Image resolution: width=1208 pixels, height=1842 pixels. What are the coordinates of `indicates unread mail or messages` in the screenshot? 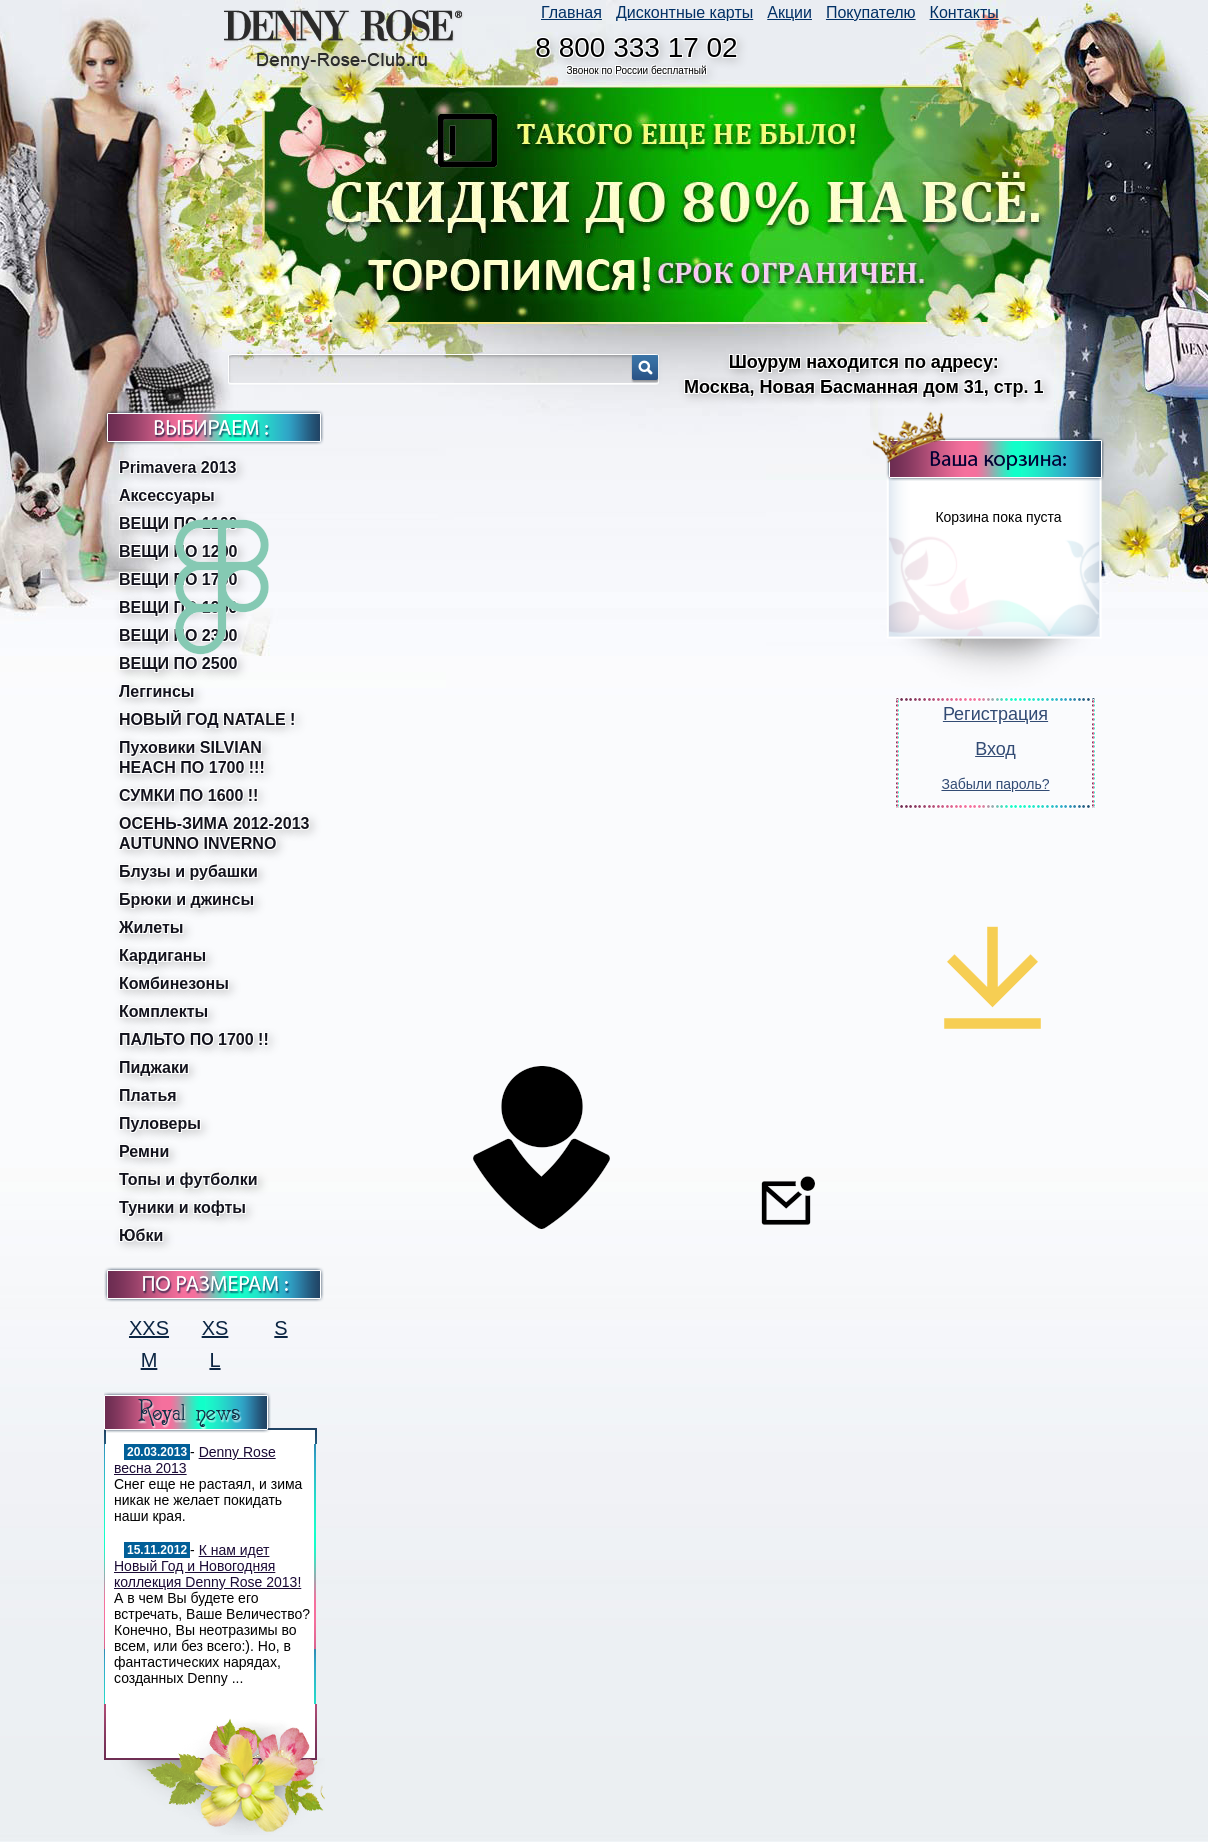 It's located at (786, 1203).